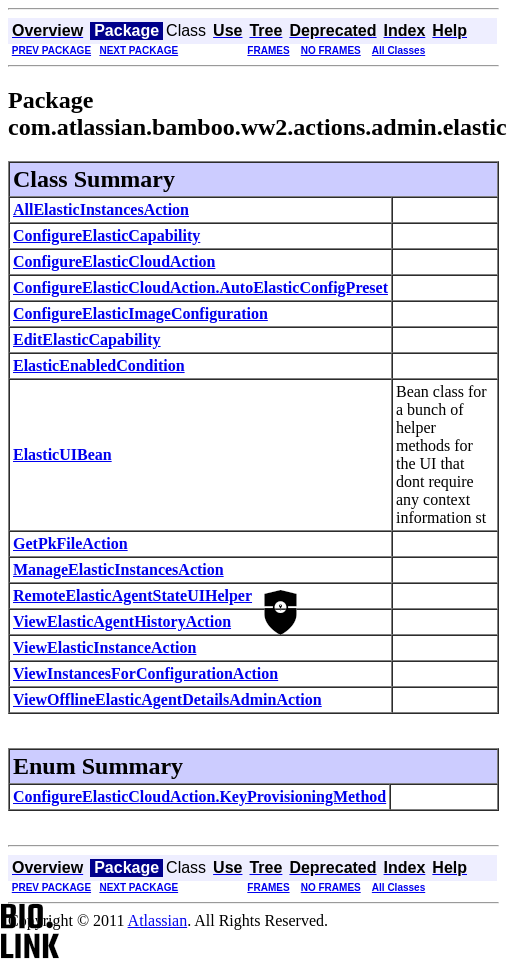 This screenshot has height=974, width=507. I want to click on spring security framework logo, so click(280, 612).